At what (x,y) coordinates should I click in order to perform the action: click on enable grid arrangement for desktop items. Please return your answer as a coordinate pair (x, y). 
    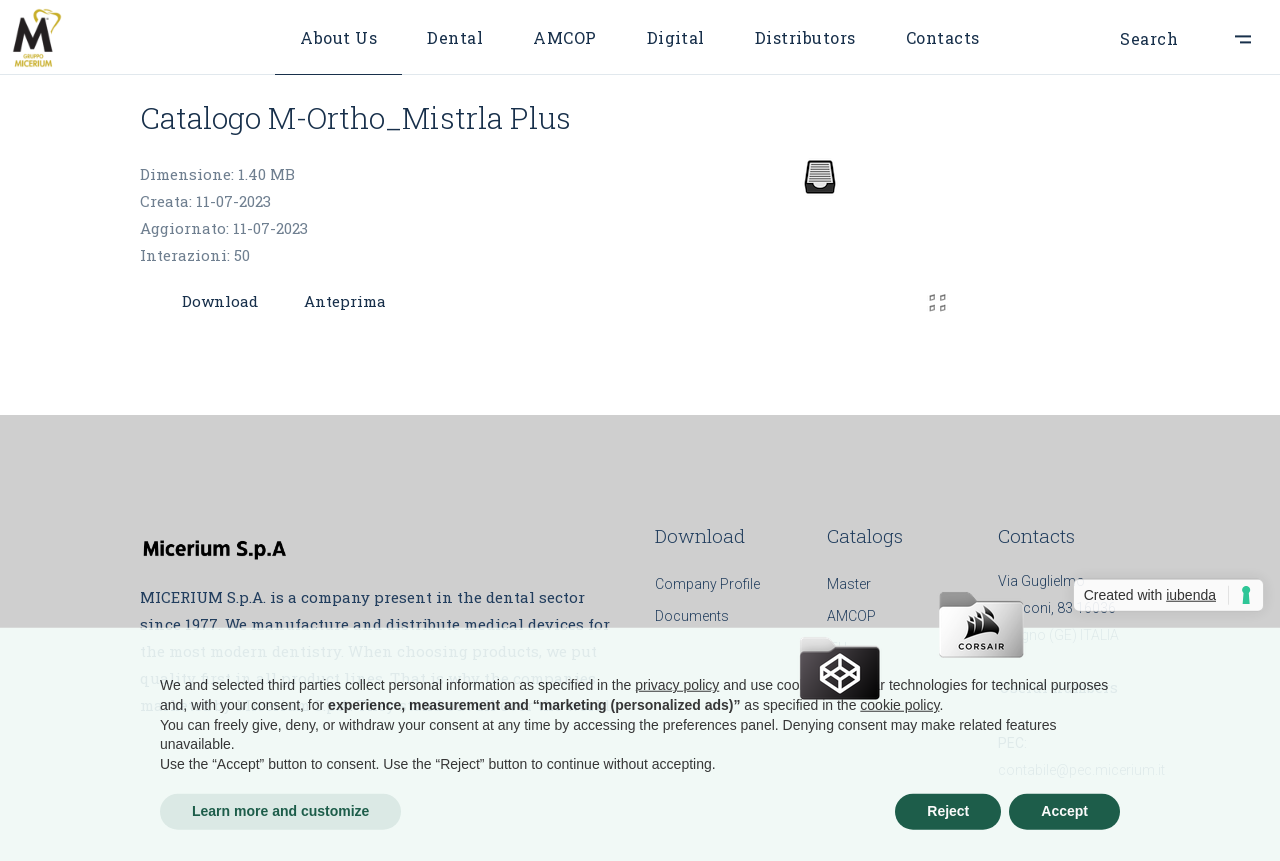
    Looking at the image, I should click on (937, 303).